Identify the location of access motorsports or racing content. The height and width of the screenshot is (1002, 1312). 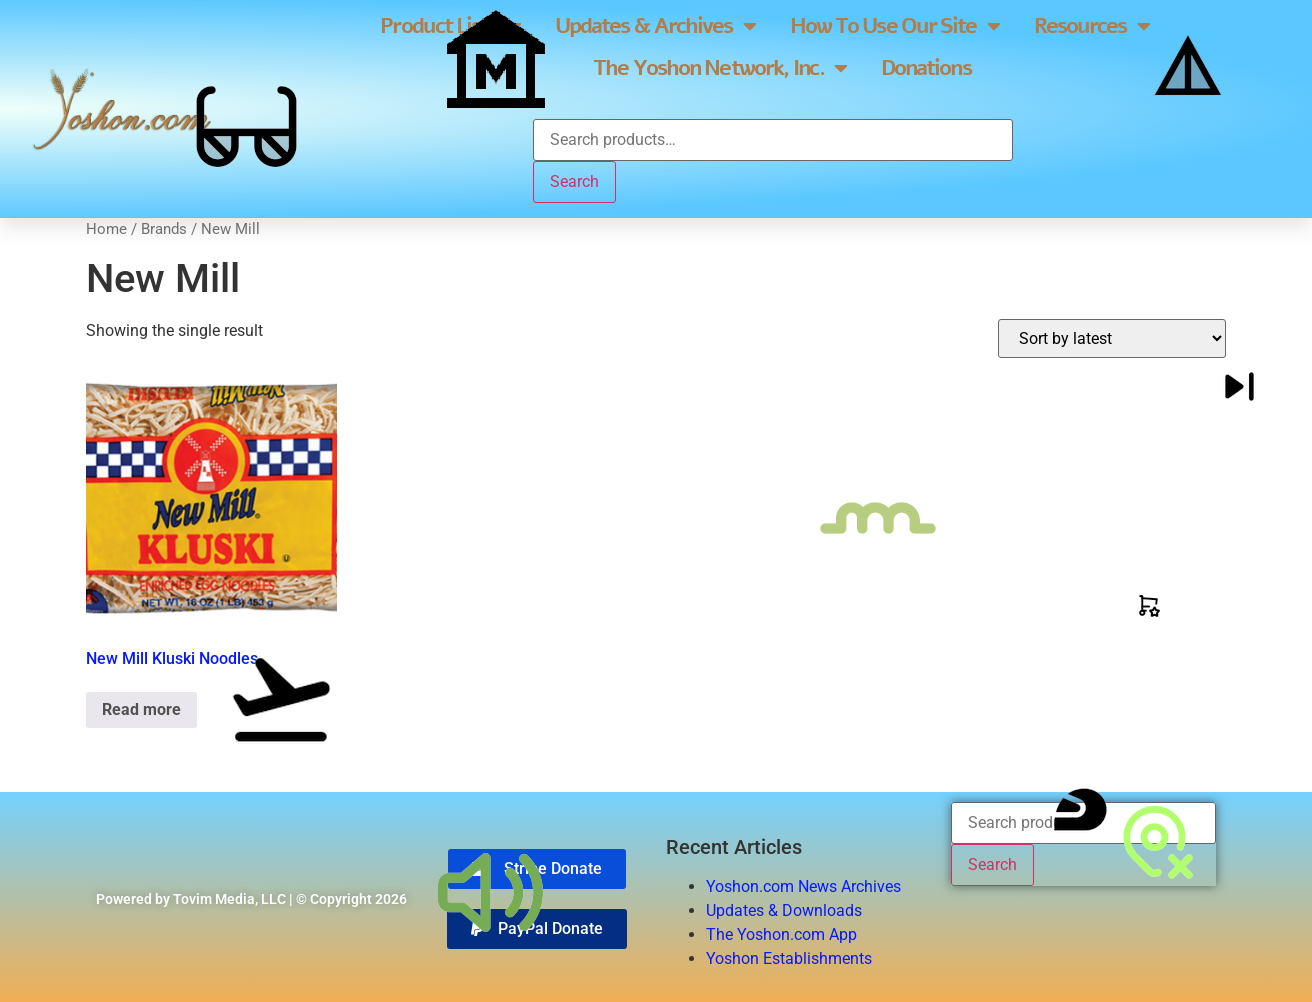
(1080, 809).